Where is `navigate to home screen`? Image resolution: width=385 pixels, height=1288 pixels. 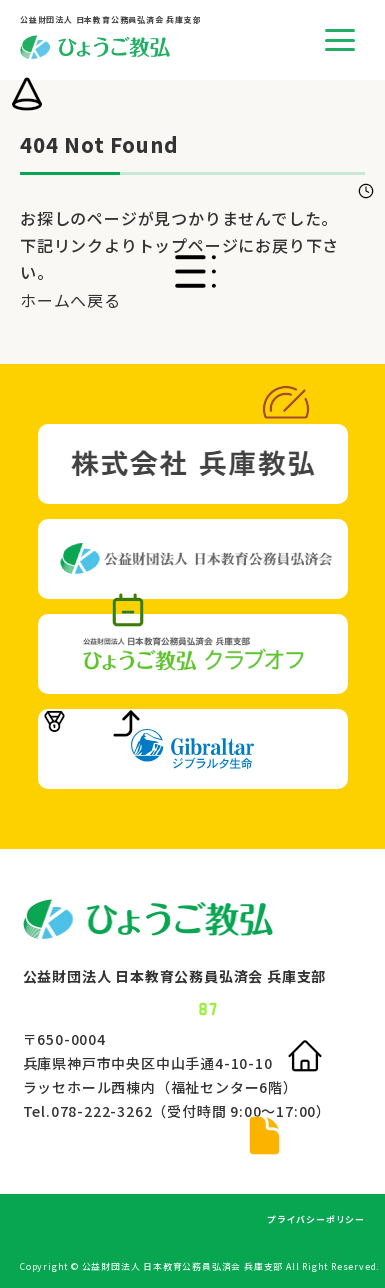 navigate to home screen is located at coordinates (305, 1056).